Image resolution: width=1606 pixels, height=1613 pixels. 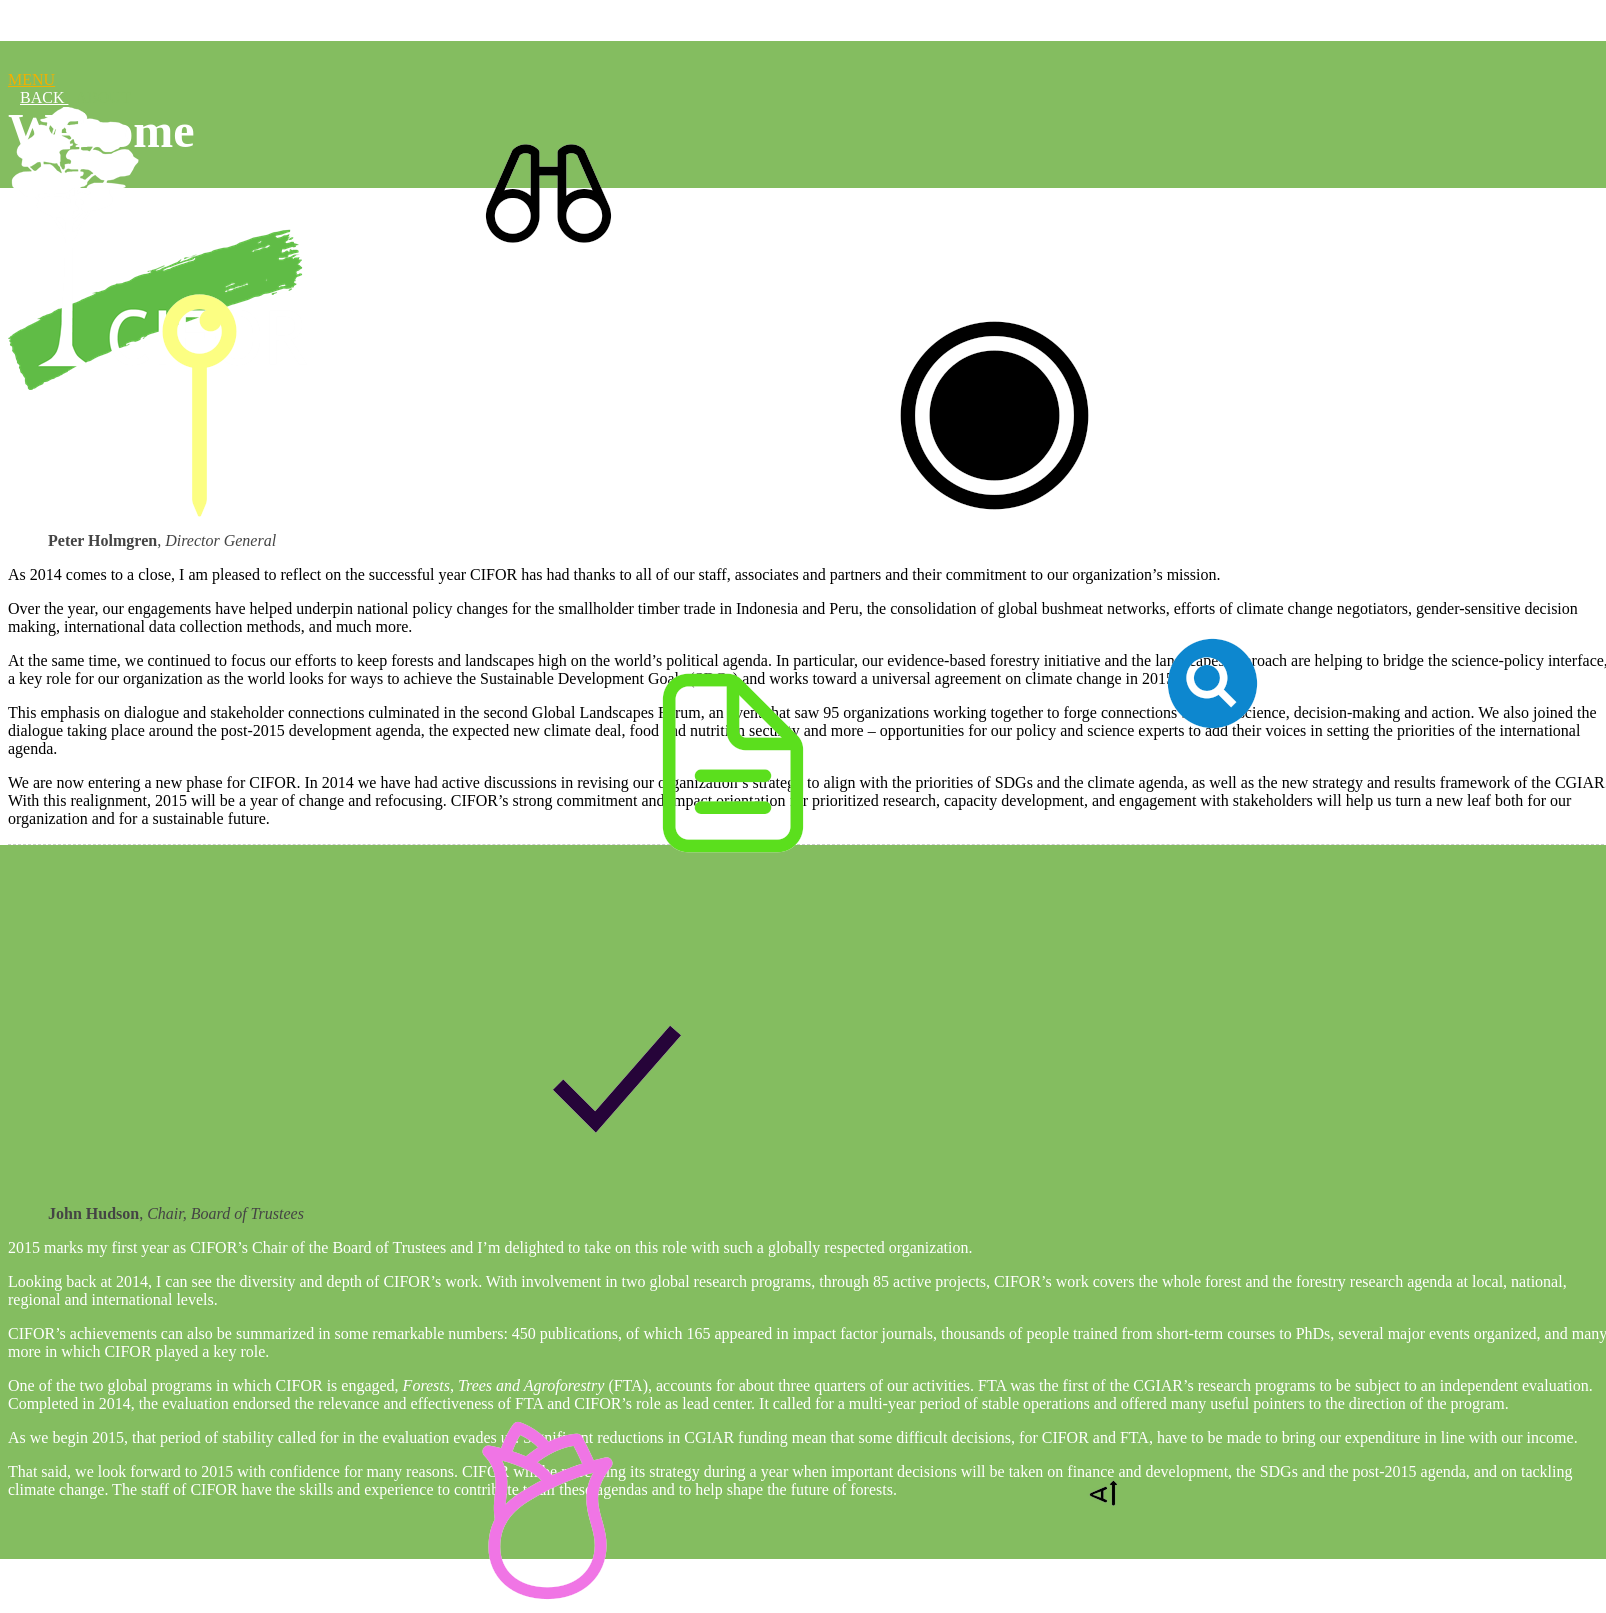 I want to click on tap to search, so click(x=1212, y=683).